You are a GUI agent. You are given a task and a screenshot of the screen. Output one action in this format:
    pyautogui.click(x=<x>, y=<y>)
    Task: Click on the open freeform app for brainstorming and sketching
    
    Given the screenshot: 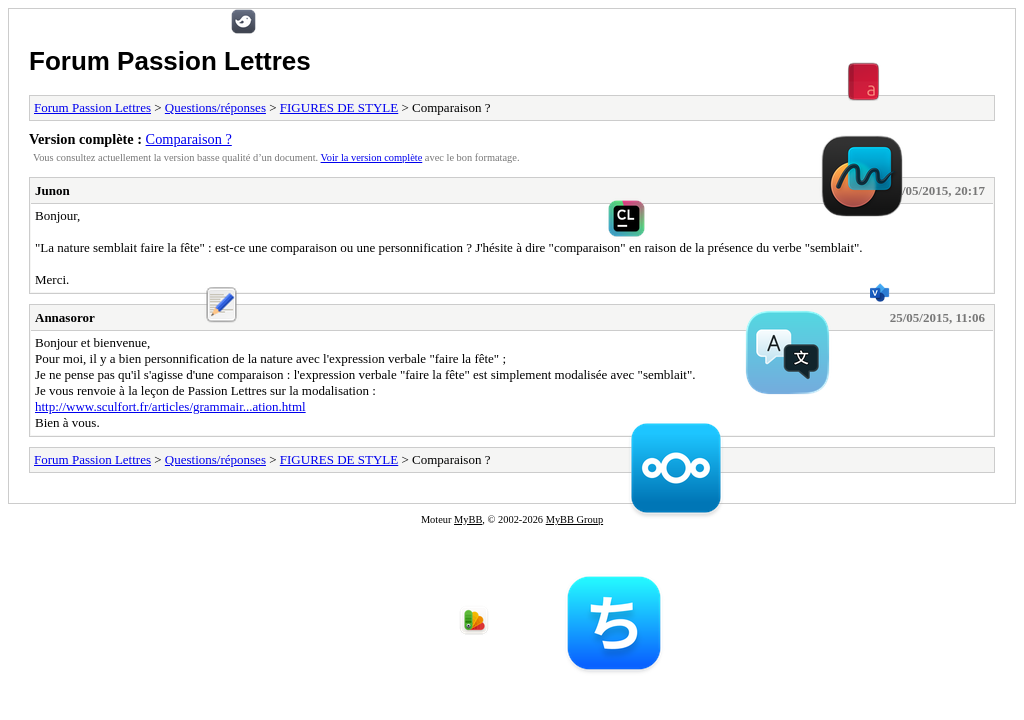 What is the action you would take?
    pyautogui.click(x=862, y=176)
    